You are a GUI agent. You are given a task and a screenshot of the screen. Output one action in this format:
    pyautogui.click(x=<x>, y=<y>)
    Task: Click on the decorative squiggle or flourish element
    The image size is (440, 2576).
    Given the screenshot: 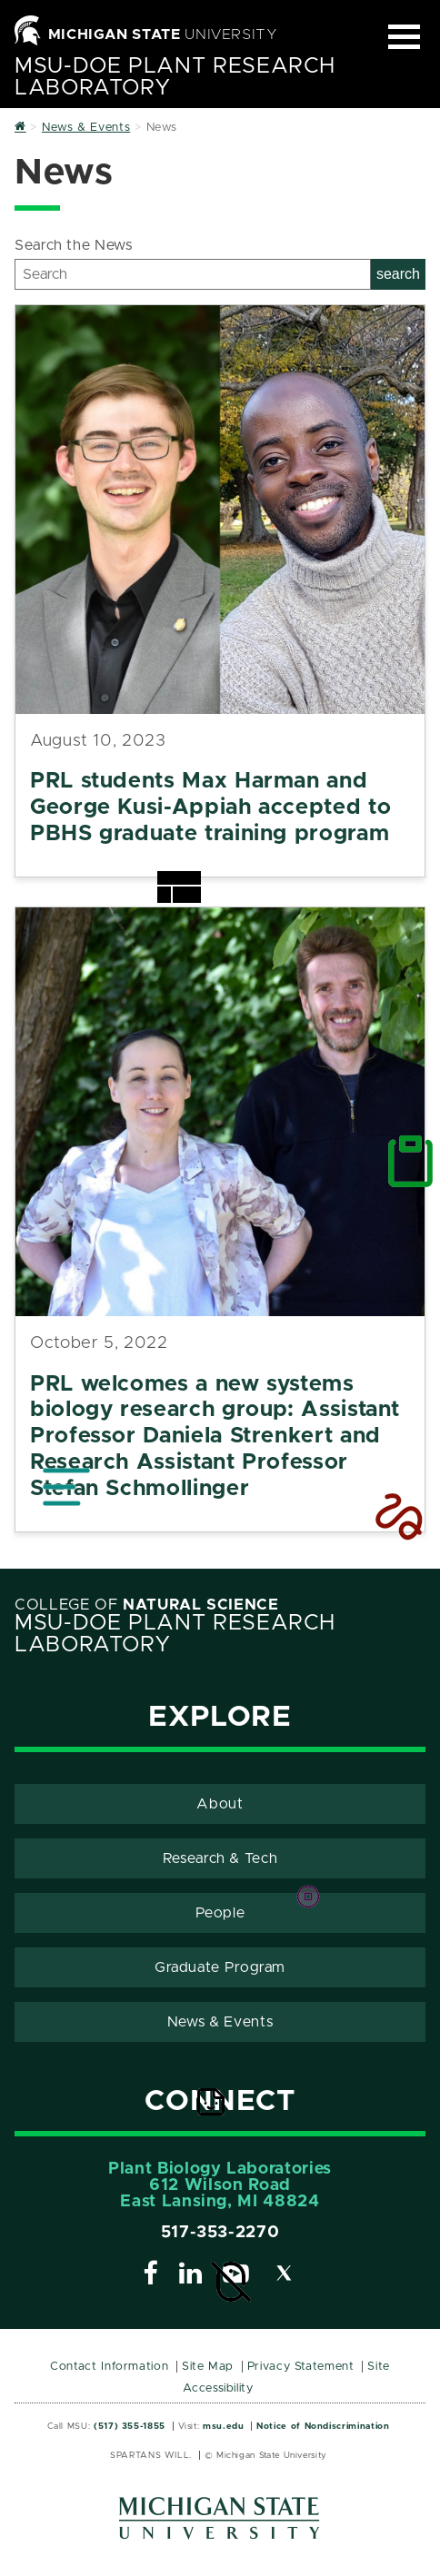 What is the action you would take?
    pyautogui.click(x=398, y=1516)
    